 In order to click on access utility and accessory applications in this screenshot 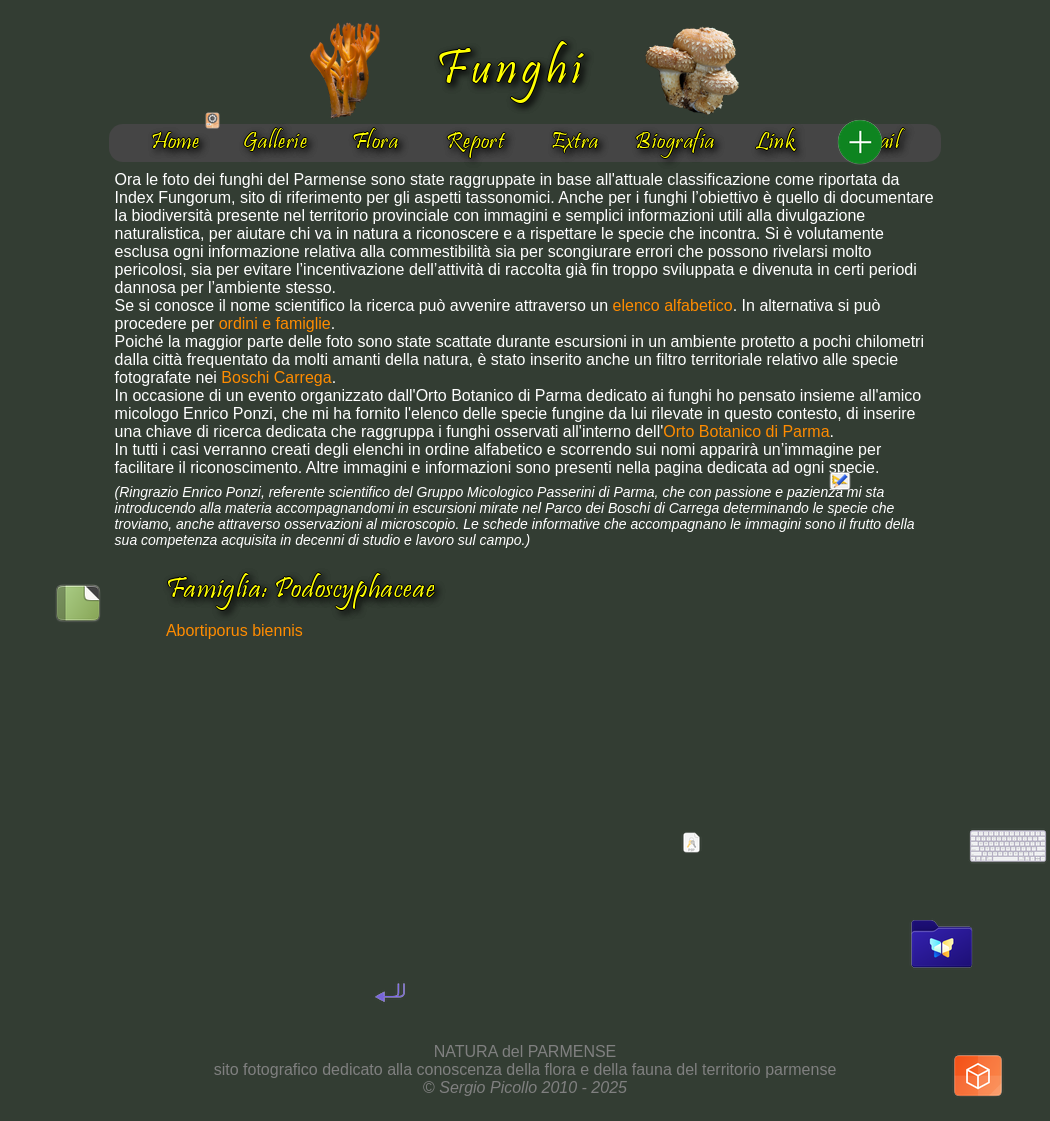, I will do `click(840, 481)`.